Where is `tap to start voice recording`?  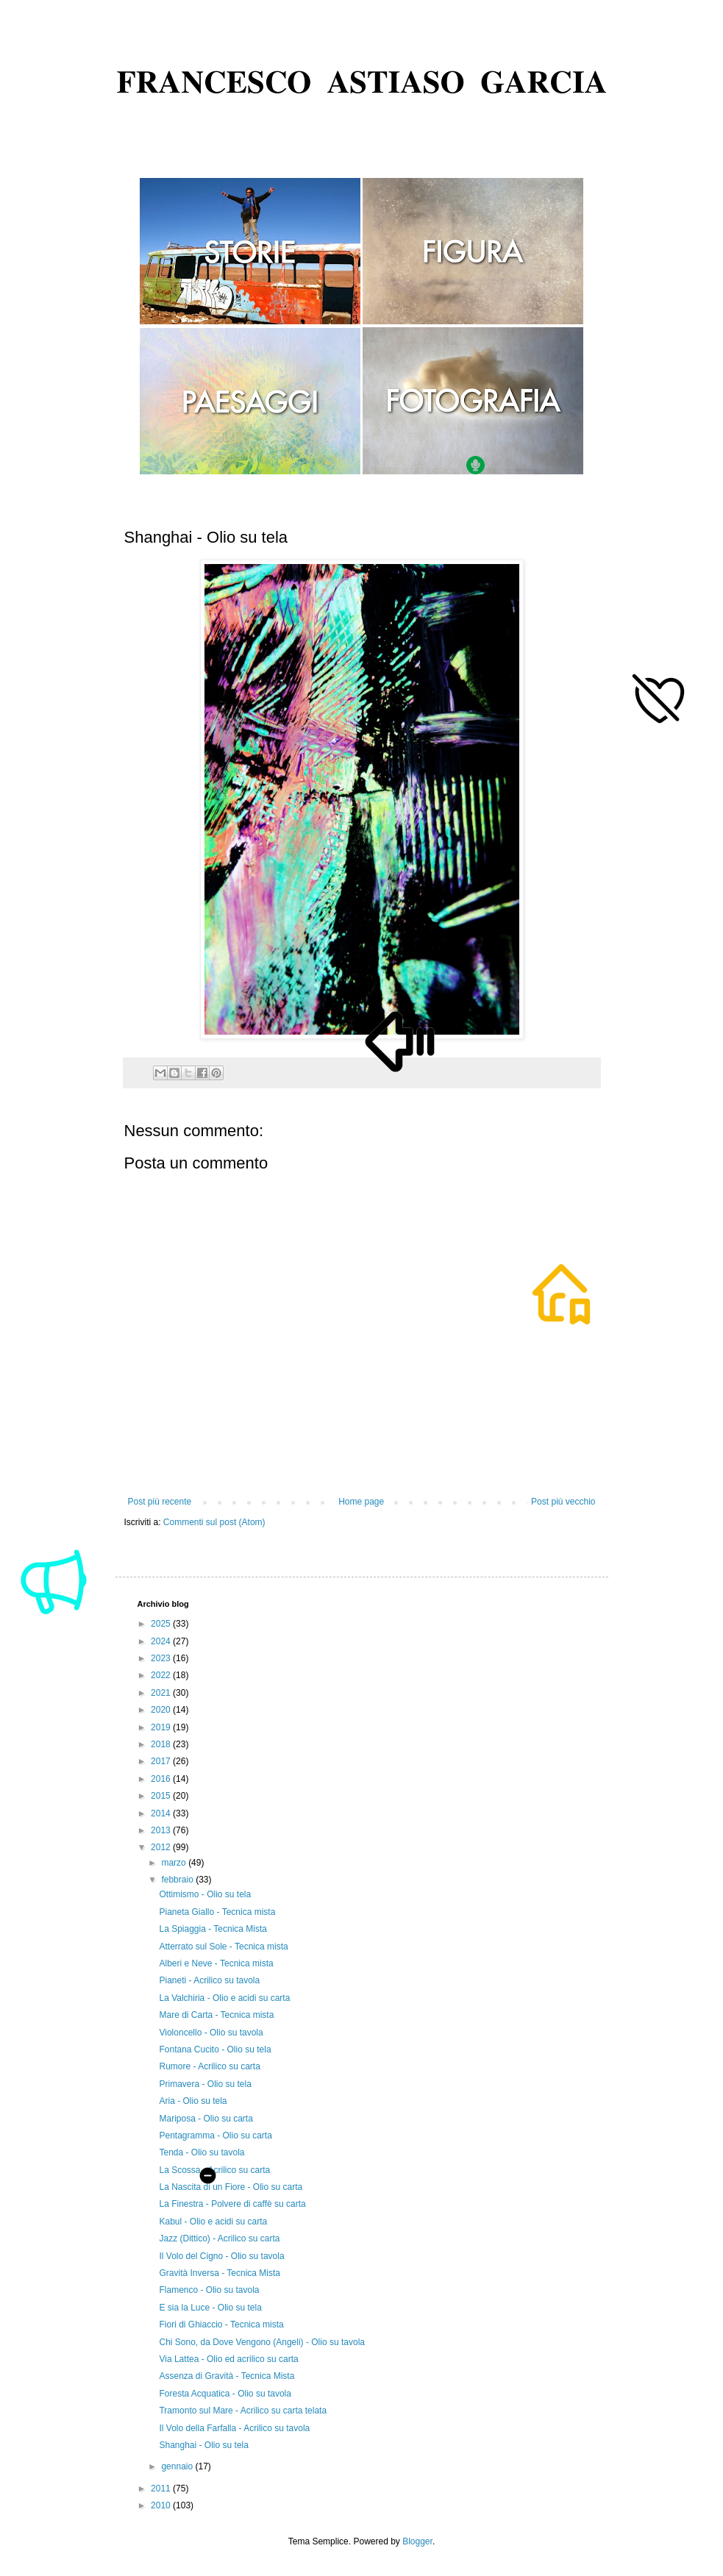 tap to start voice recording is located at coordinates (475, 465).